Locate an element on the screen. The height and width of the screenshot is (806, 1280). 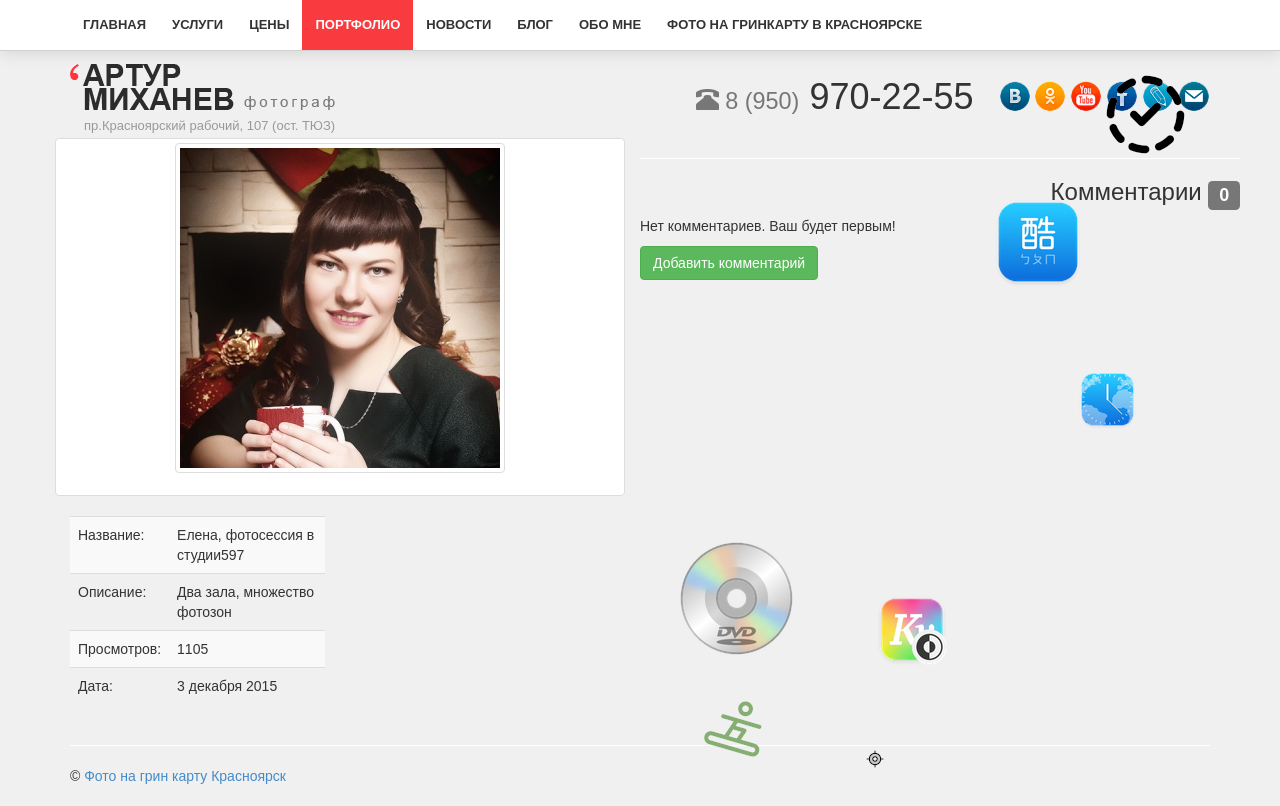
get current location is located at coordinates (875, 759).